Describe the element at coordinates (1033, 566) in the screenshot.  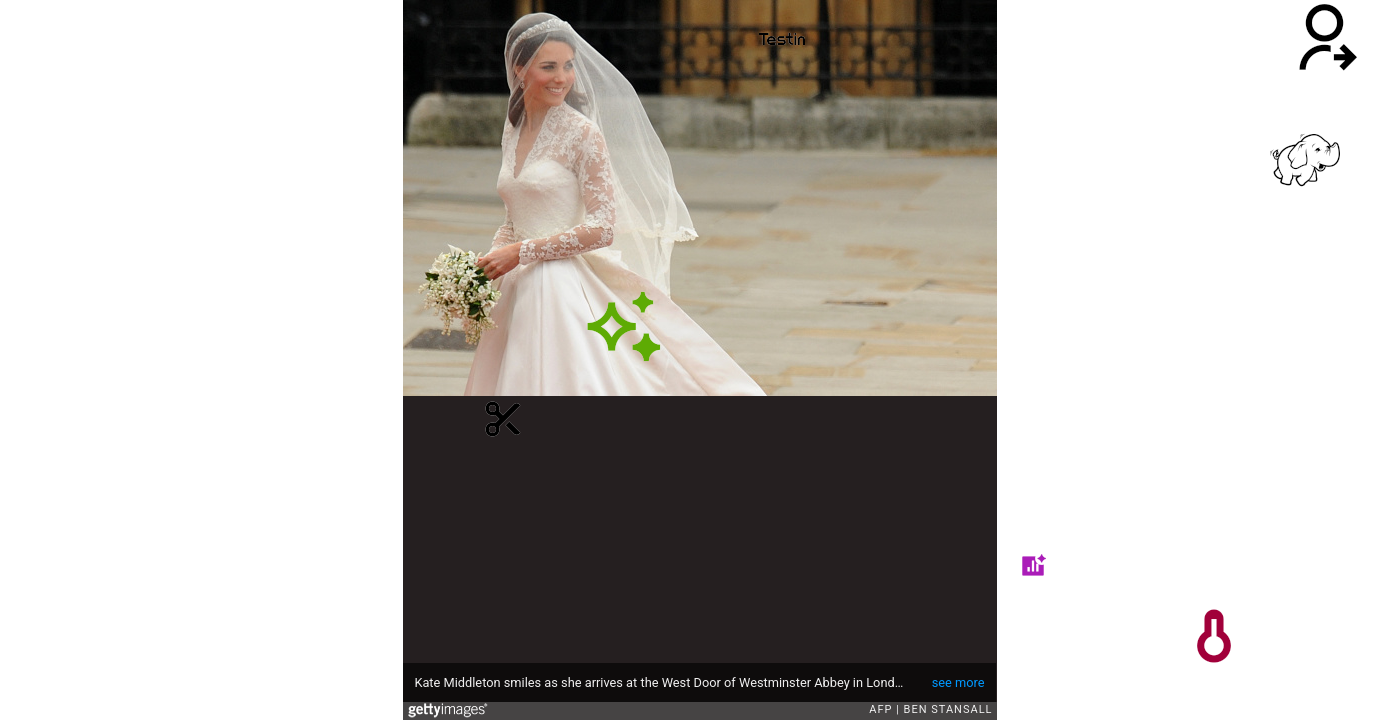
I see `view AI-powered analytics dashboard` at that location.